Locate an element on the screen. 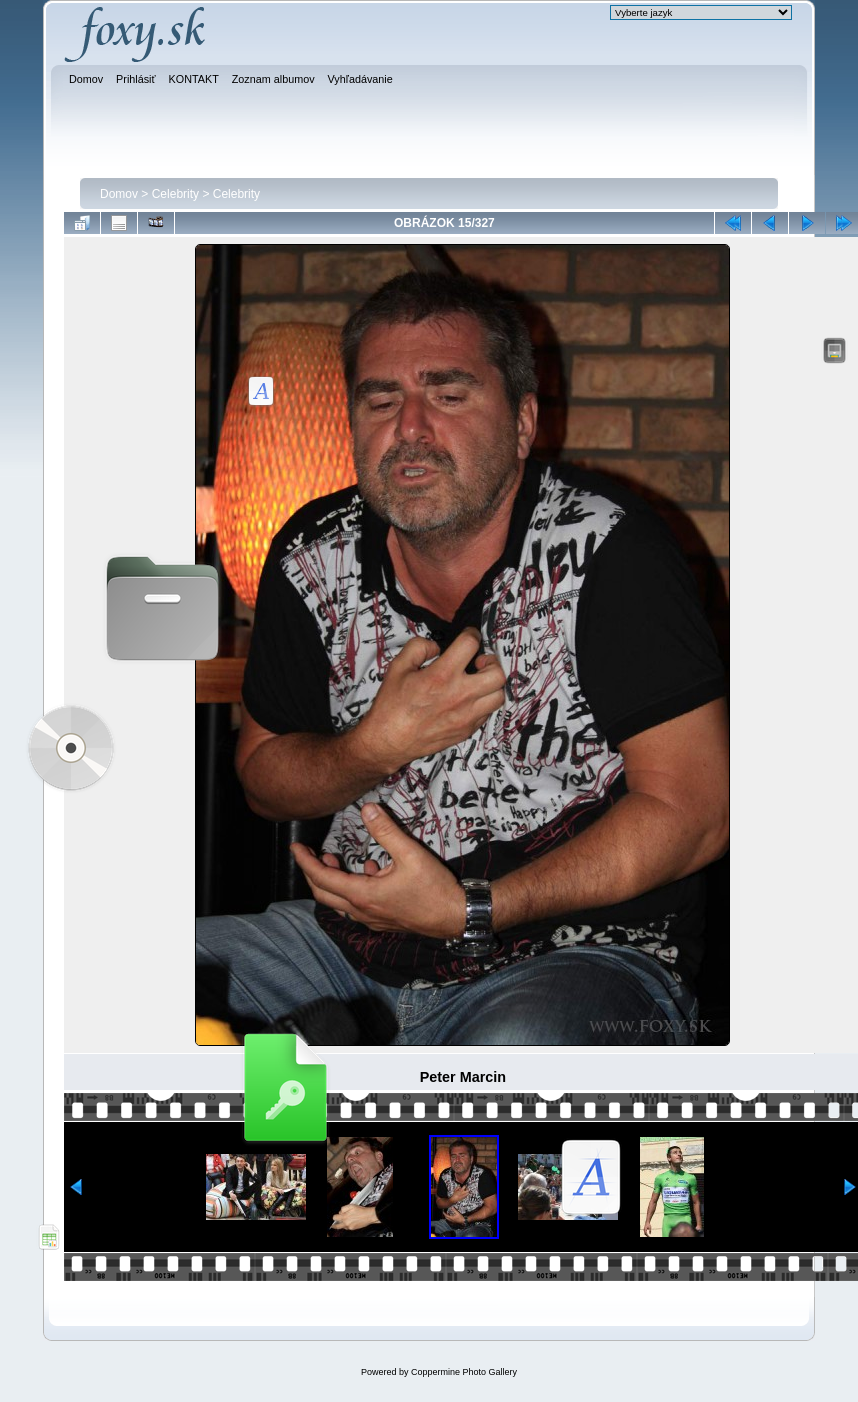  open the files application is located at coordinates (162, 608).